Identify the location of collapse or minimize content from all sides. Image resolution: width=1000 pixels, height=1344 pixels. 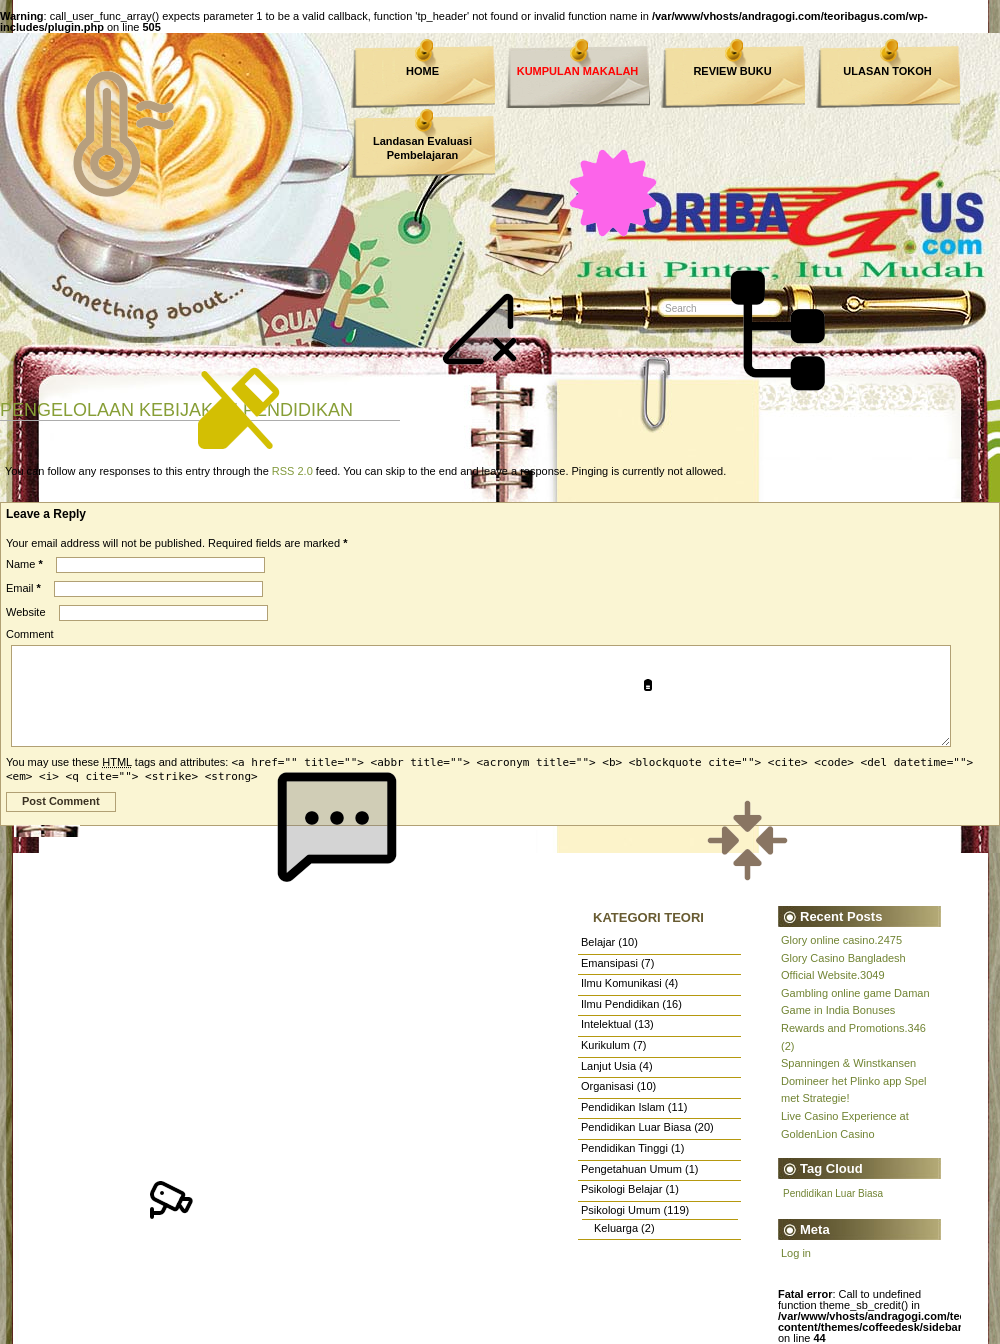
(747, 840).